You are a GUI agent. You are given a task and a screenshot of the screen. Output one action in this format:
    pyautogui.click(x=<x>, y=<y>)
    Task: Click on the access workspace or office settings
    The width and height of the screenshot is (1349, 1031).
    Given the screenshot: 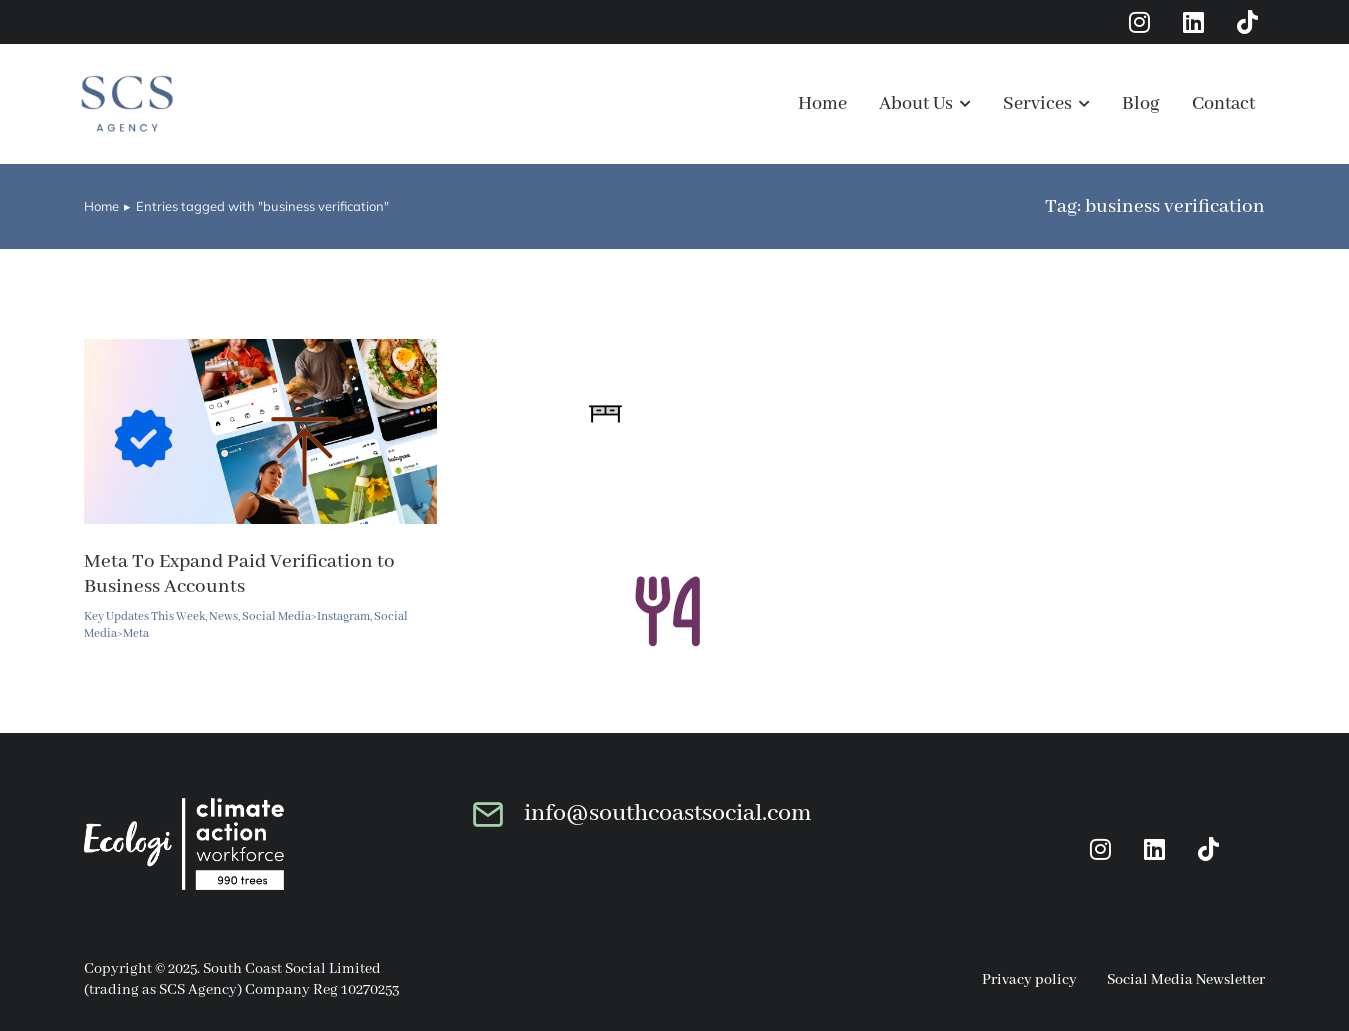 What is the action you would take?
    pyautogui.click(x=605, y=413)
    